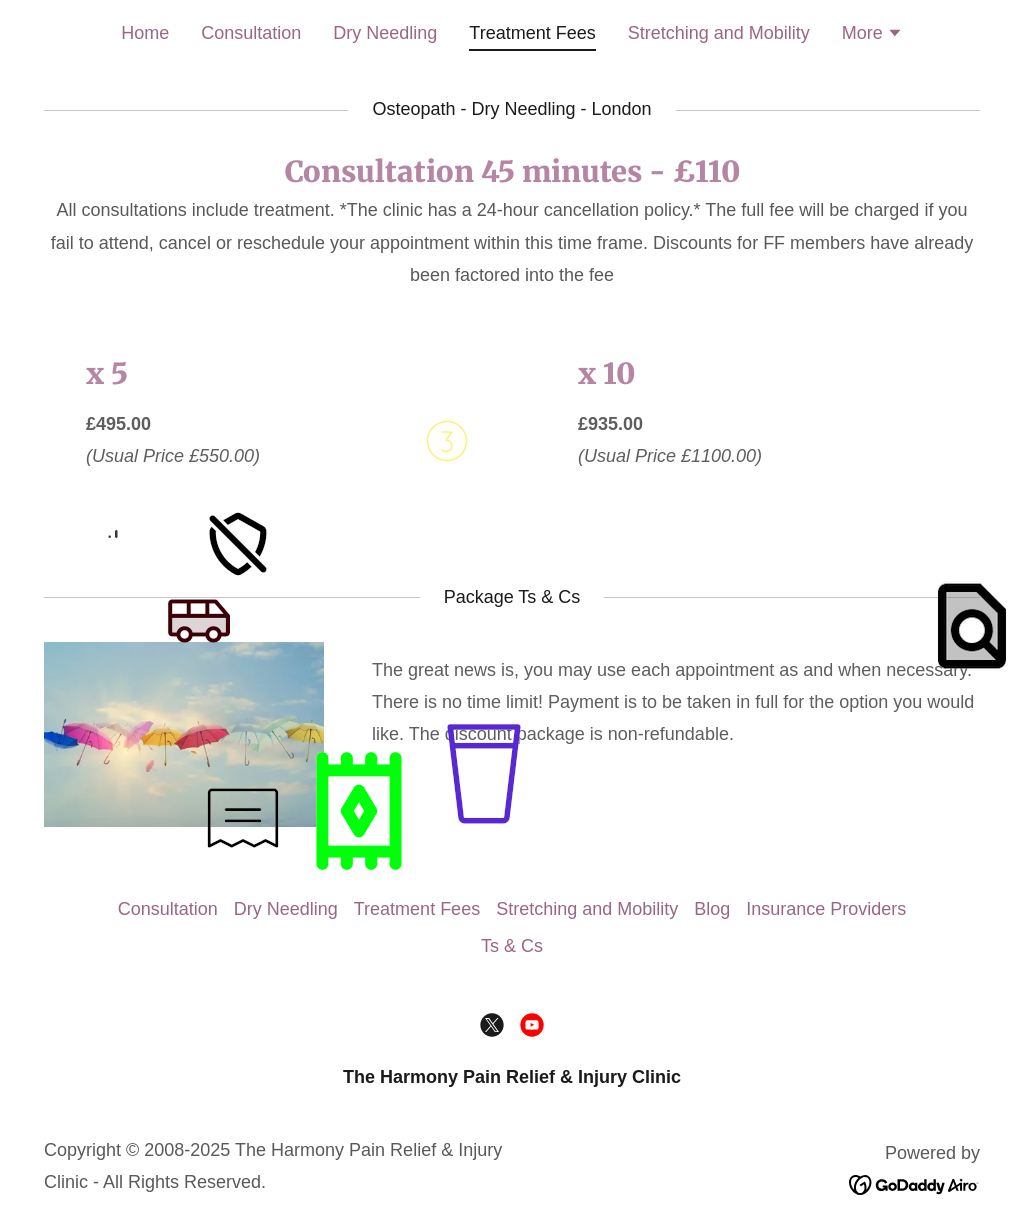 The image size is (1024, 1230). I want to click on track delivery or shipping status, so click(197, 620).